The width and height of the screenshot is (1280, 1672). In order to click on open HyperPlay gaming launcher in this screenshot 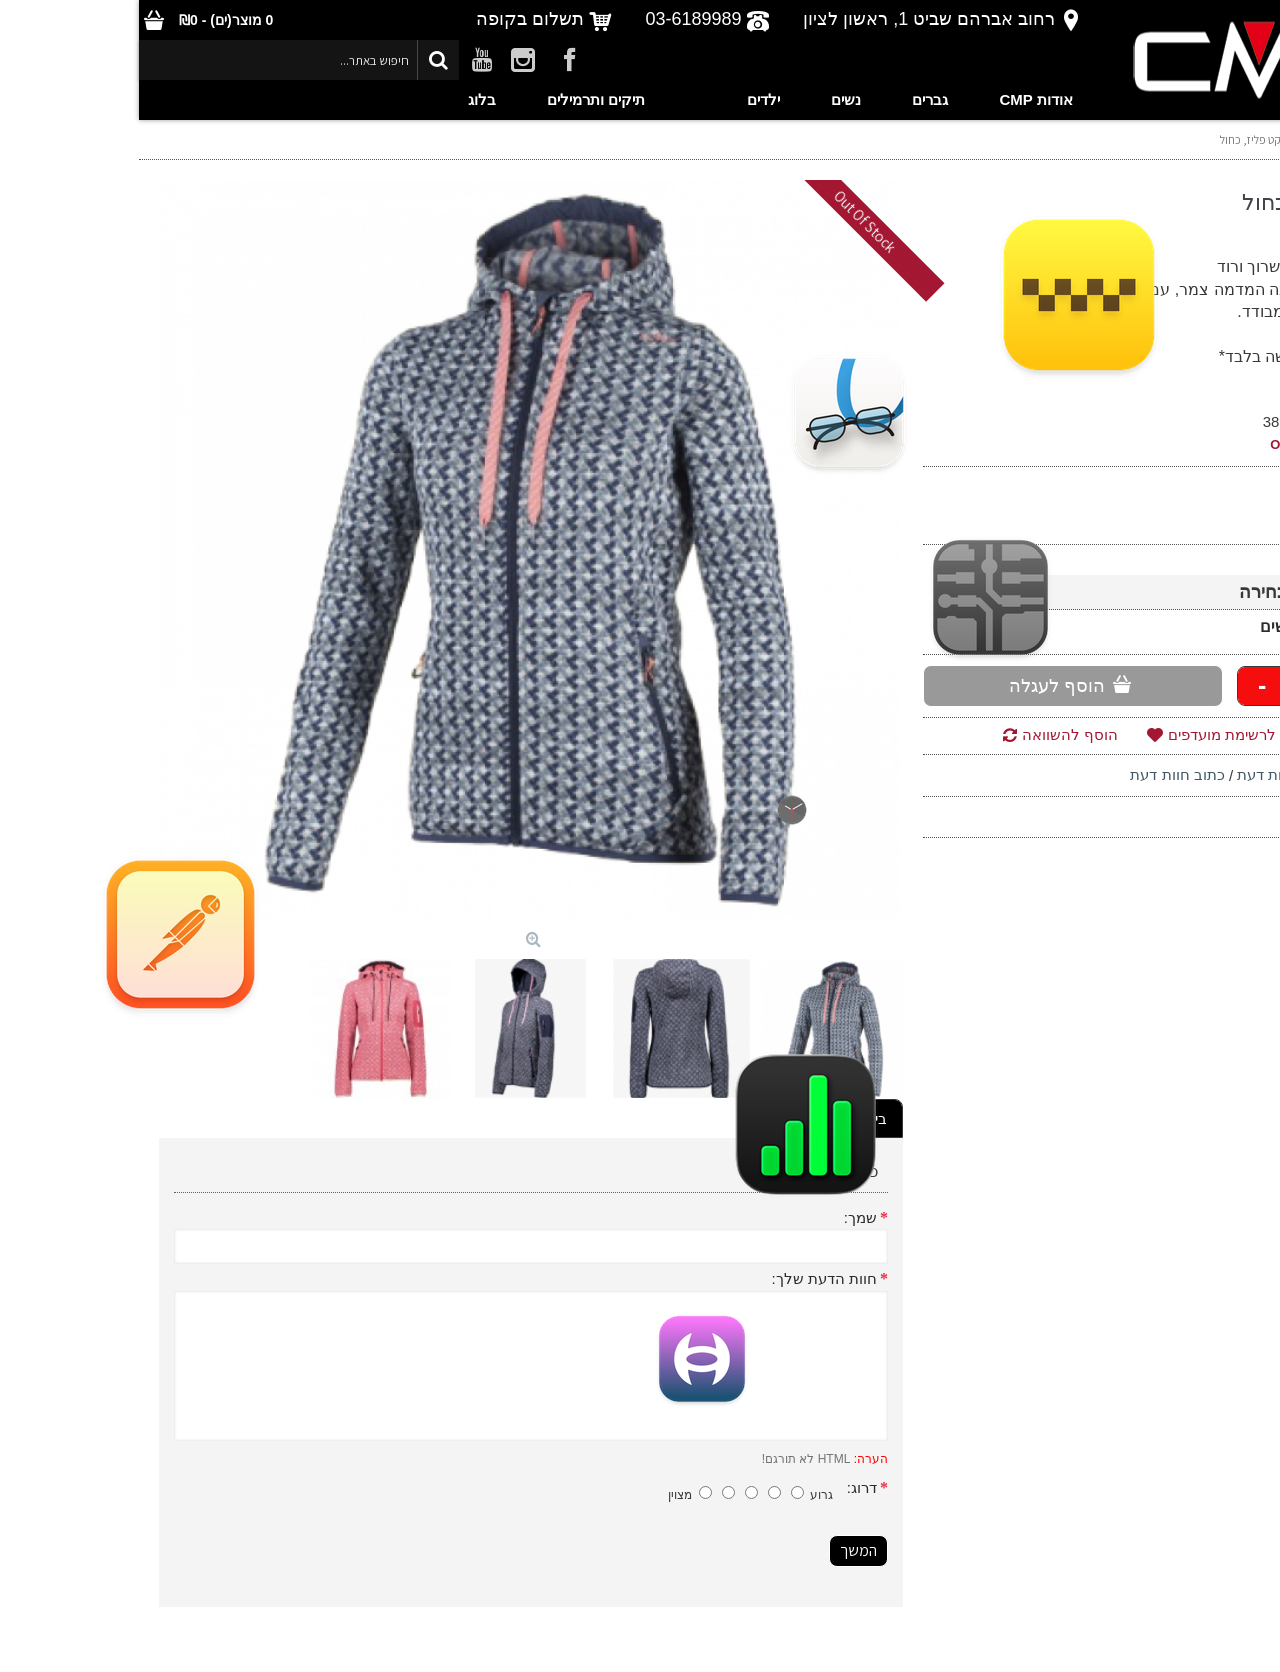, I will do `click(702, 1359)`.